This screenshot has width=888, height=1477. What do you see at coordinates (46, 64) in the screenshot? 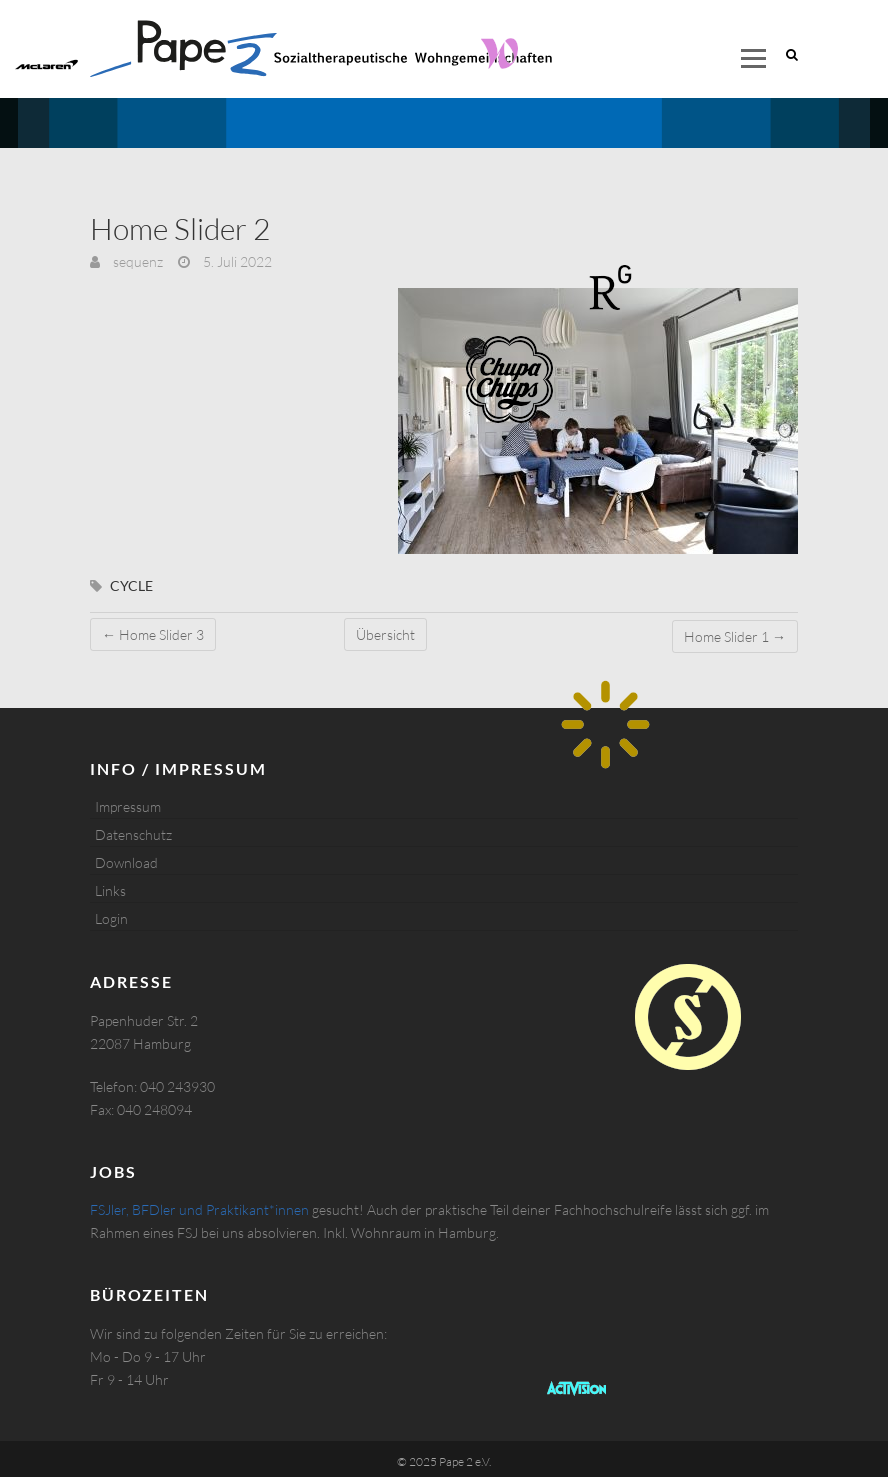
I see `McLaren brand logo` at bounding box center [46, 64].